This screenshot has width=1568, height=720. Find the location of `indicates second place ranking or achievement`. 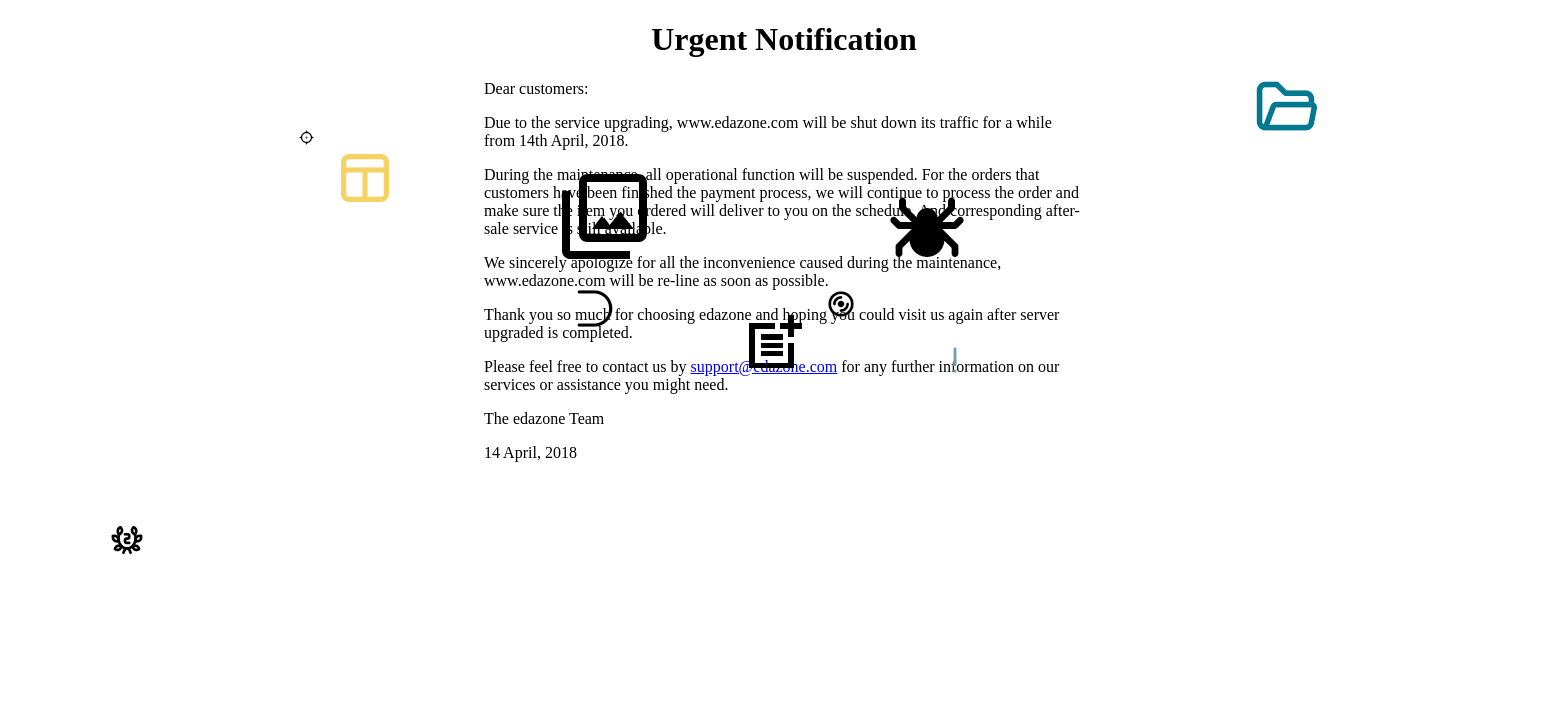

indicates second place ranking or achievement is located at coordinates (127, 540).